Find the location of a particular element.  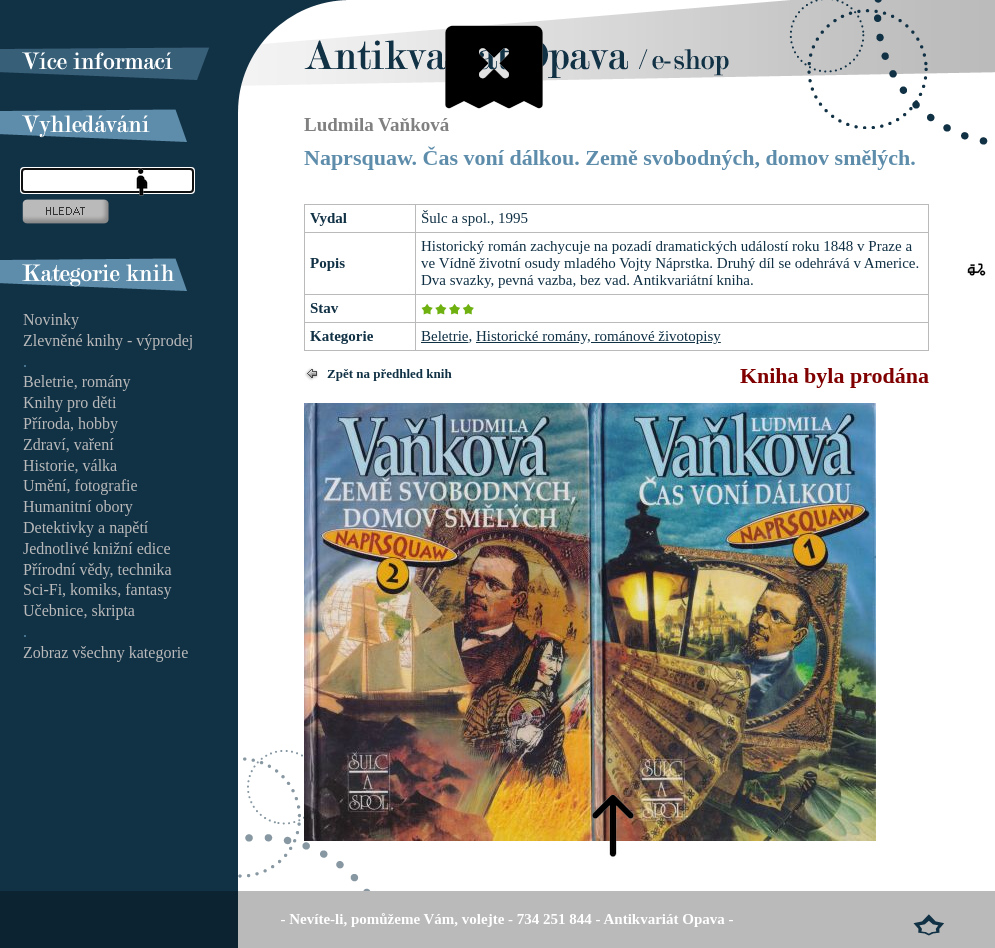

cancel or void a receipt is located at coordinates (494, 67).